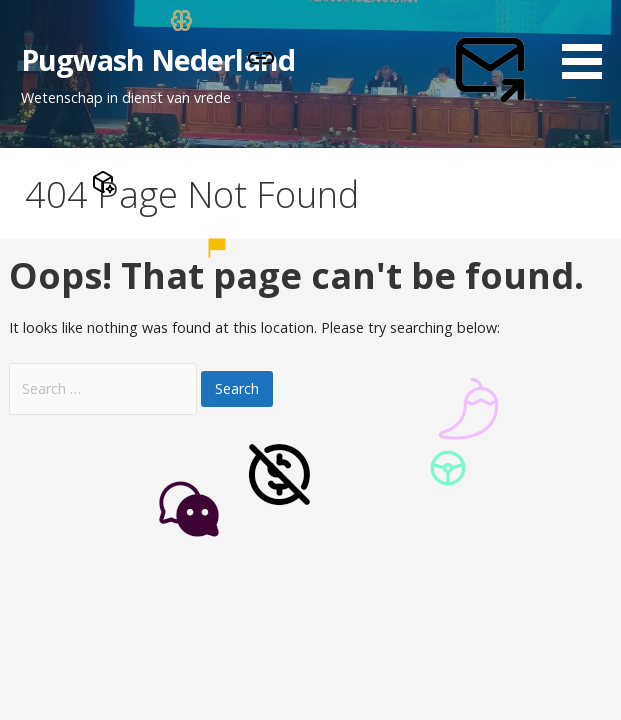 The image size is (621, 720). I want to click on indicates spicy food or heat level, so click(472, 411).